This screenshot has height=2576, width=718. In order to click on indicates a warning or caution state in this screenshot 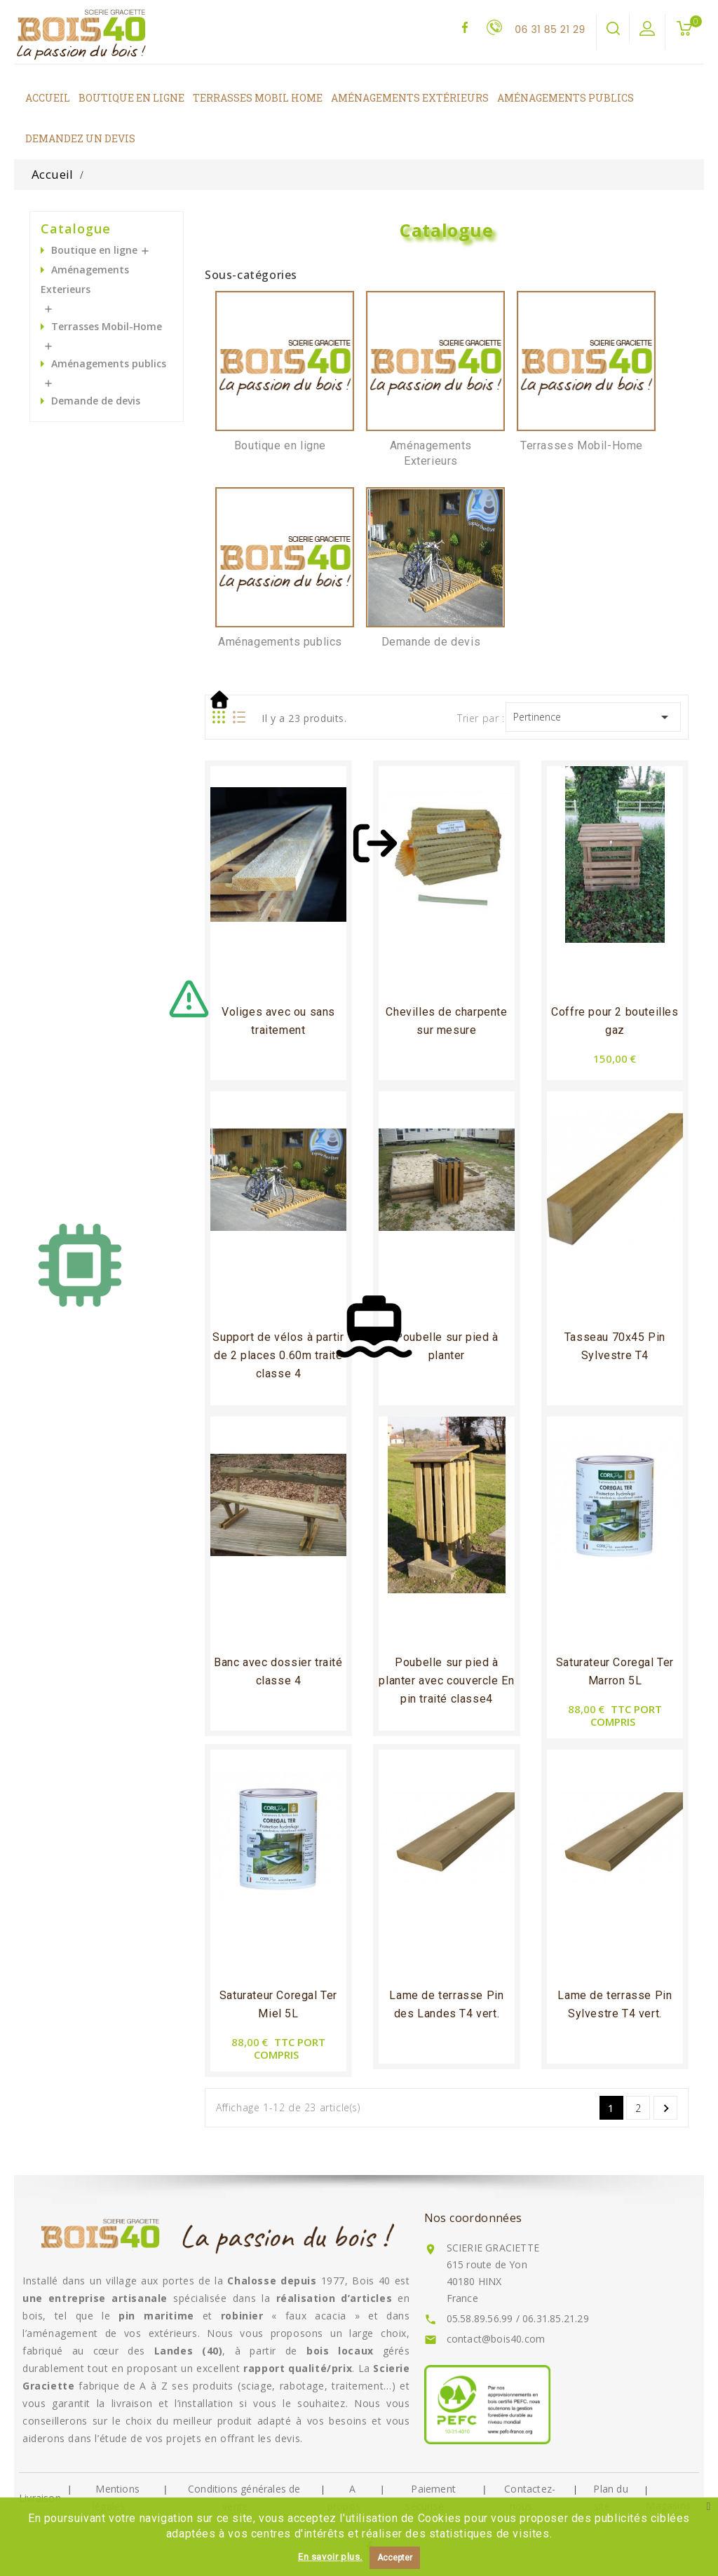, I will do `click(189, 1000)`.